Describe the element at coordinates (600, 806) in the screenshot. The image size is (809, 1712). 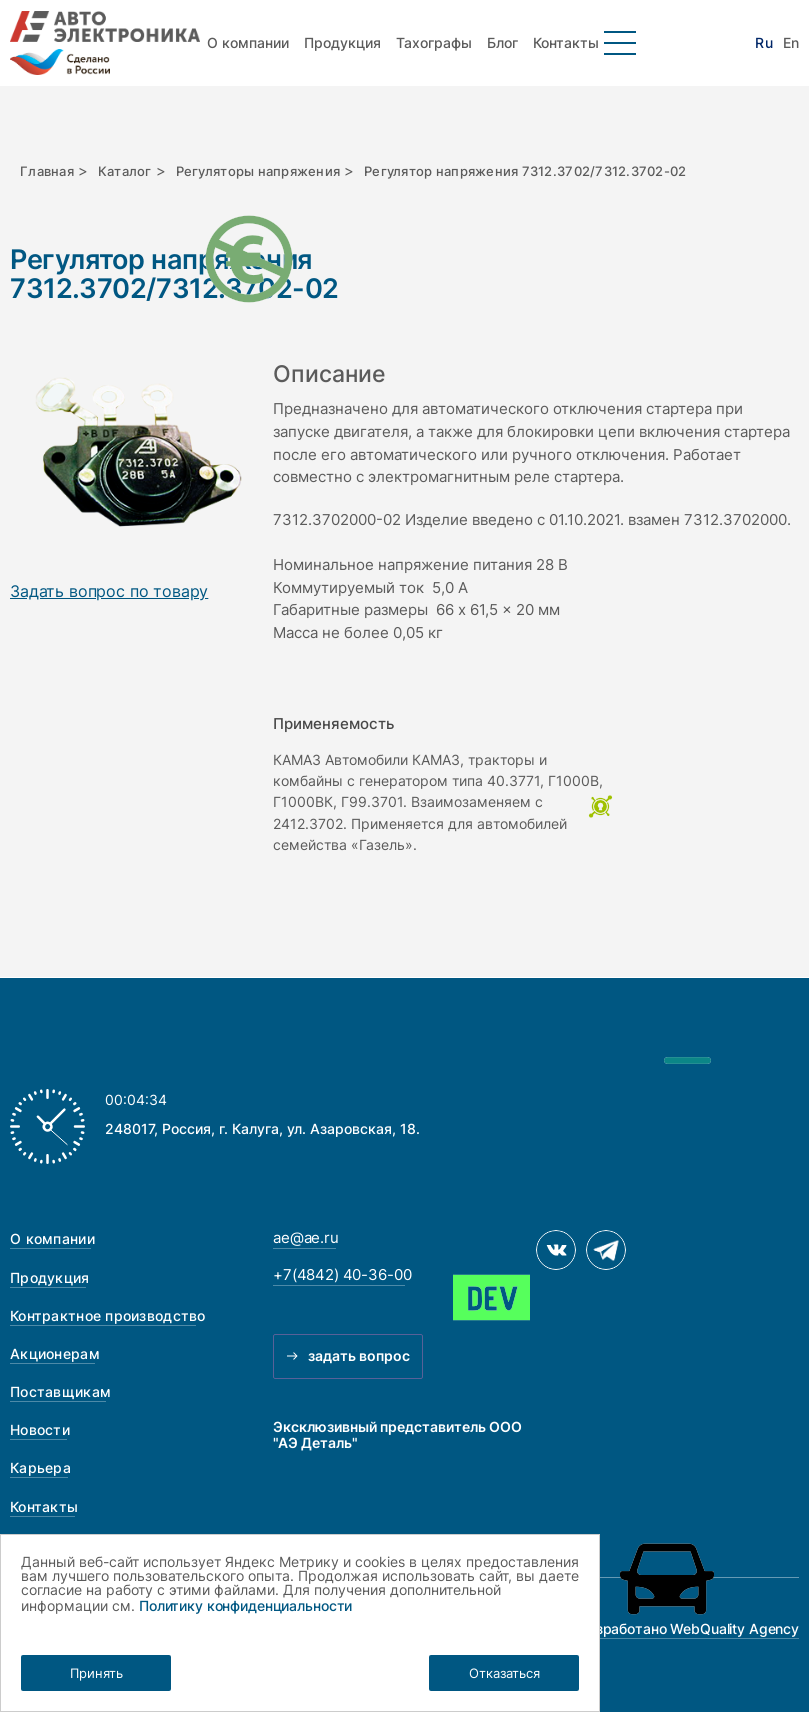
I see `keycdn logo - a content delivery network service` at that location.